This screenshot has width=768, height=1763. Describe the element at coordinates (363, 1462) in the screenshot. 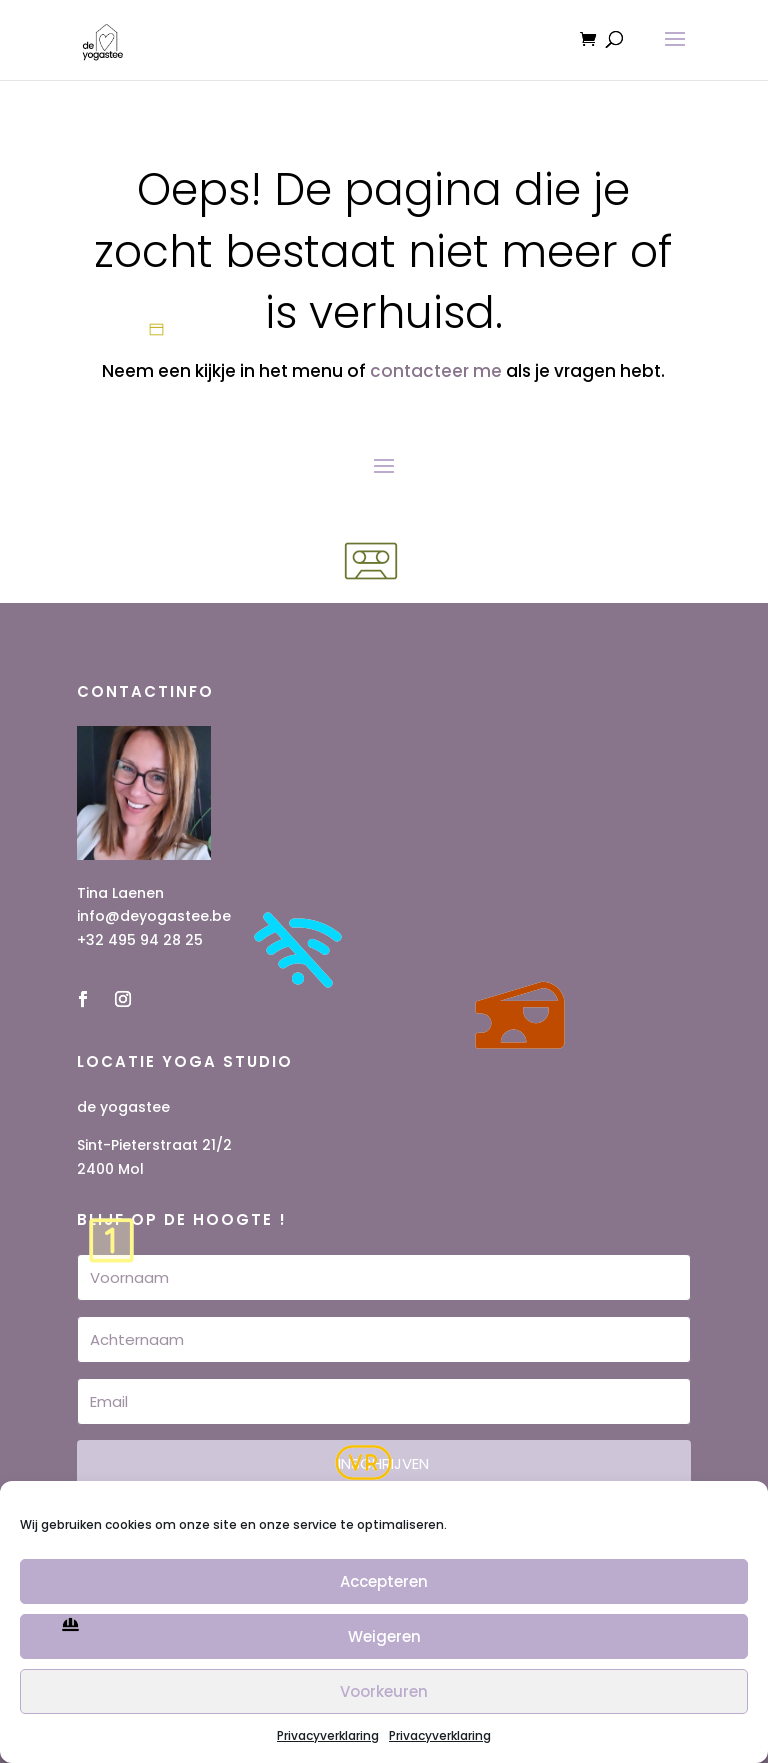

I see `access virtual reality mode or settings` at that location.